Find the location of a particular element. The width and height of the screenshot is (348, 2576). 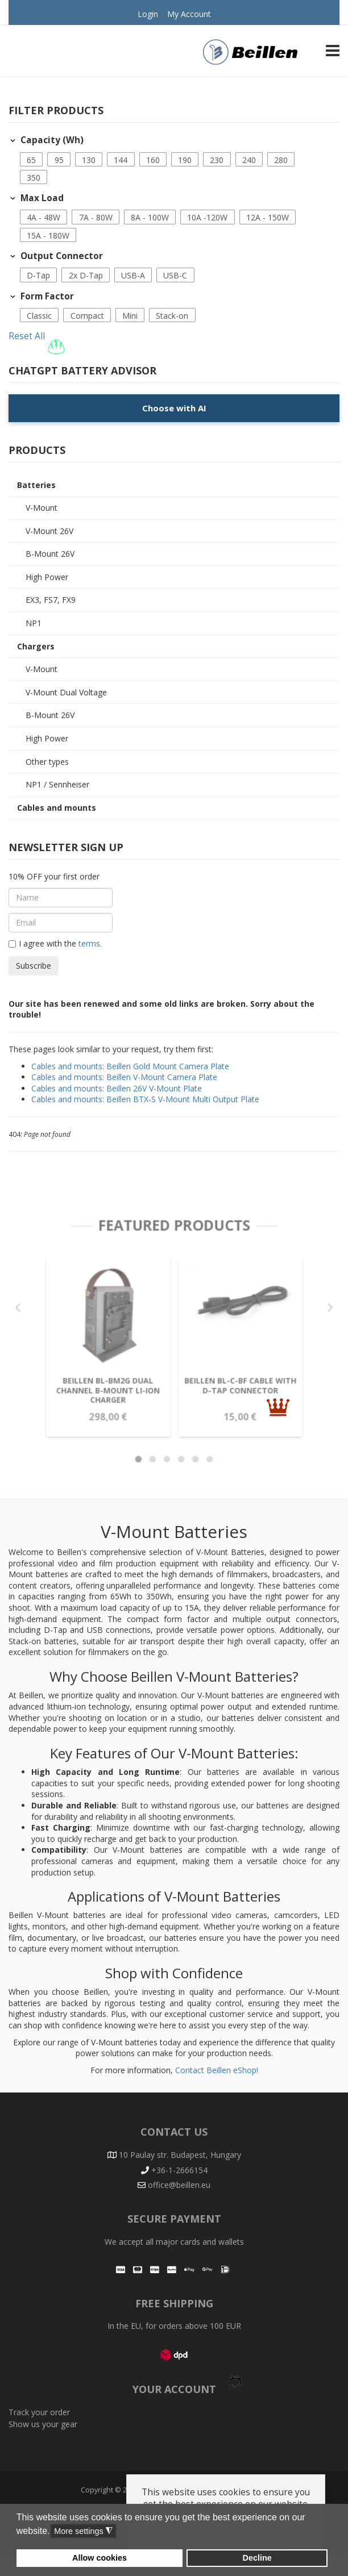

activate energy shield or barrier is located at coordinates (56, 347).